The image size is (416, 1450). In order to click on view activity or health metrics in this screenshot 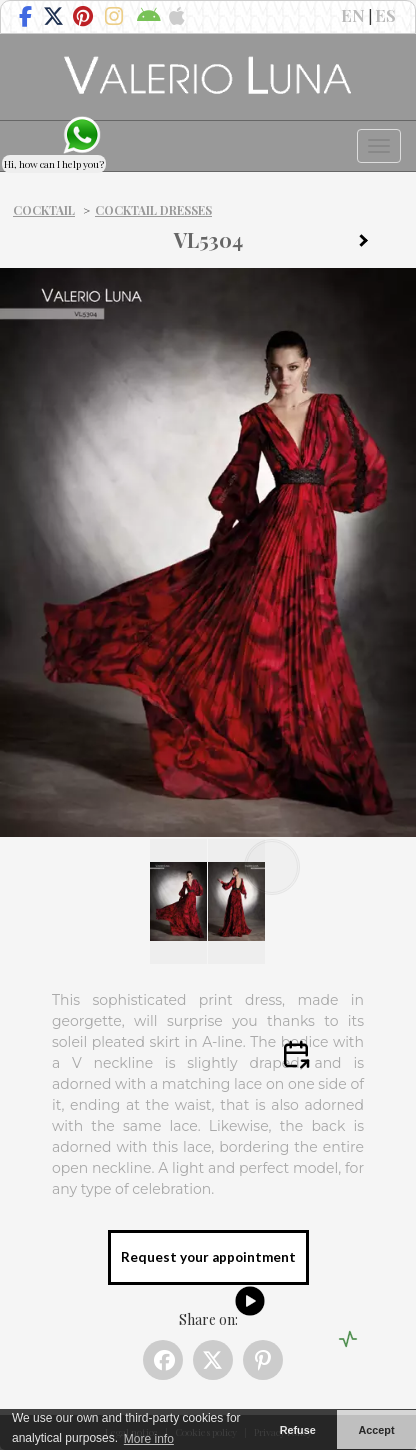, I will do `click(348, 1339)`.